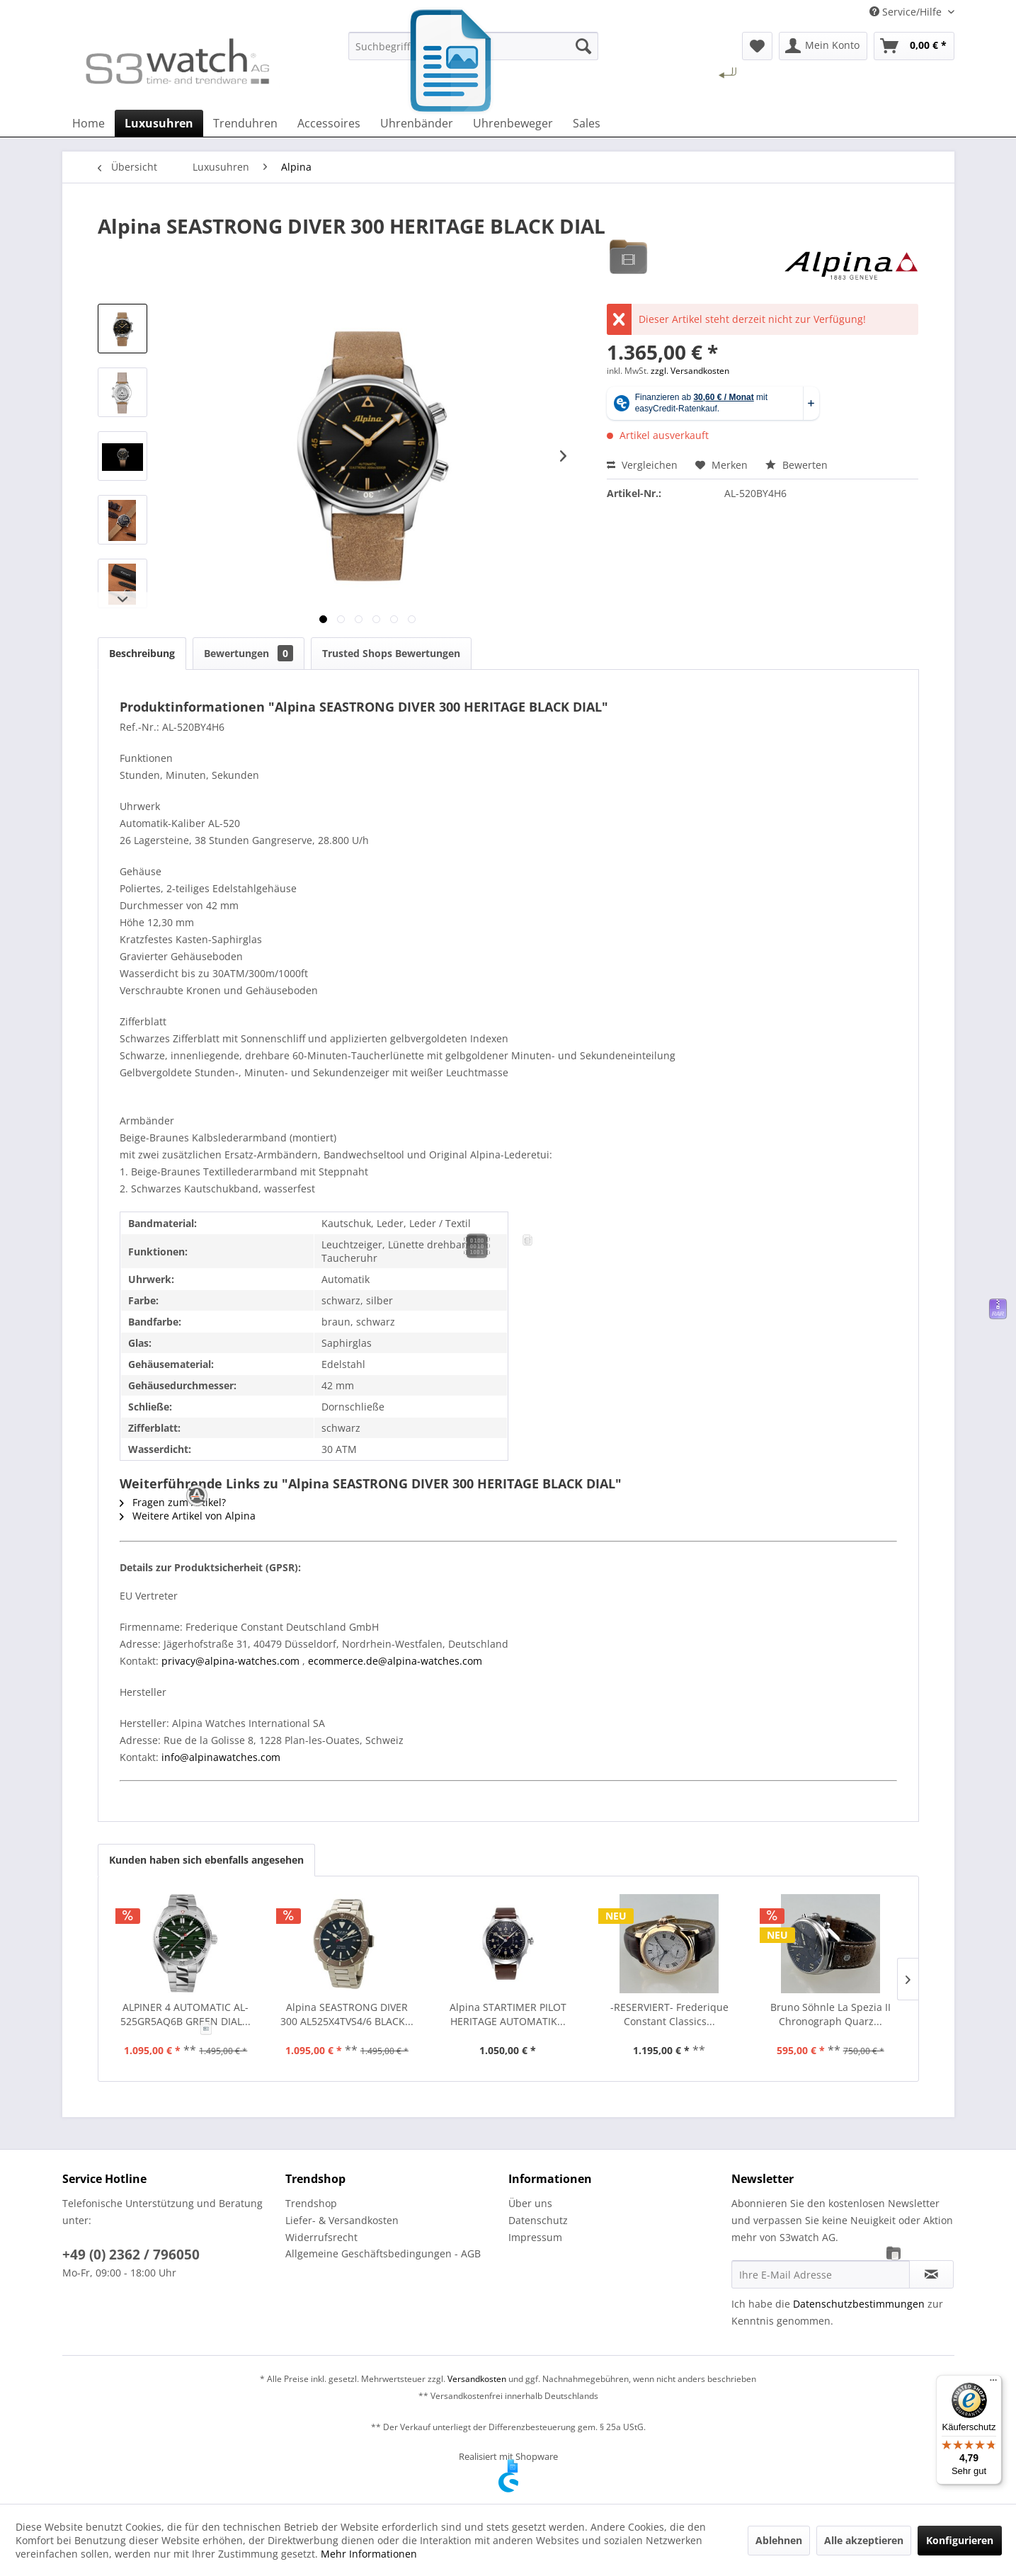 This screenshot has height=2576, width=1016. Describe the element at coordinates (450, 60) in the screenshot. I see `open an opendocument text template file` at that location.